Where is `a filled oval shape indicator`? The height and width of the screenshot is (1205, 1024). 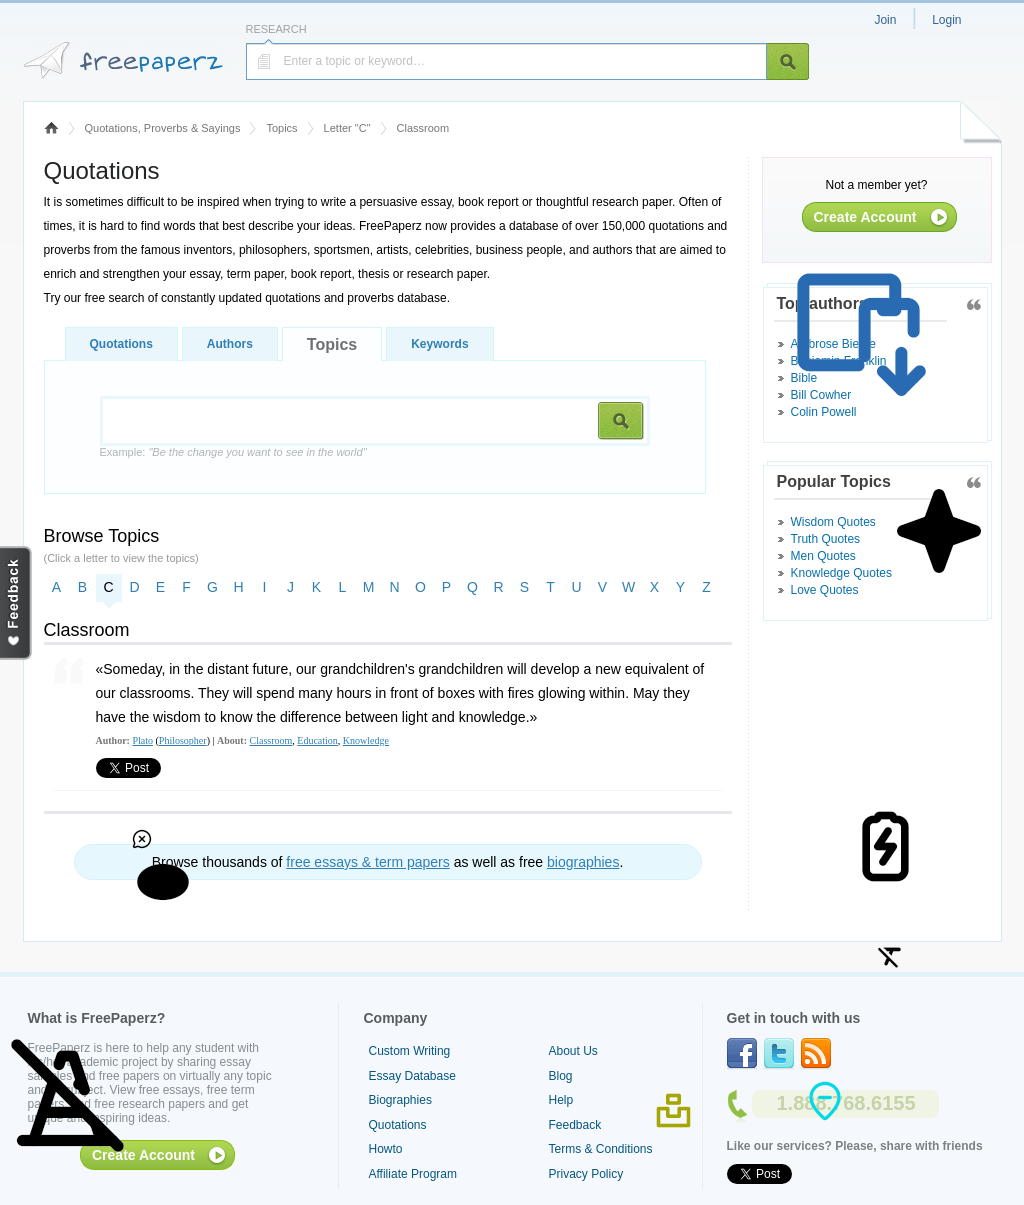
a filled oval shape indicator is located at coordinates (163, 882).